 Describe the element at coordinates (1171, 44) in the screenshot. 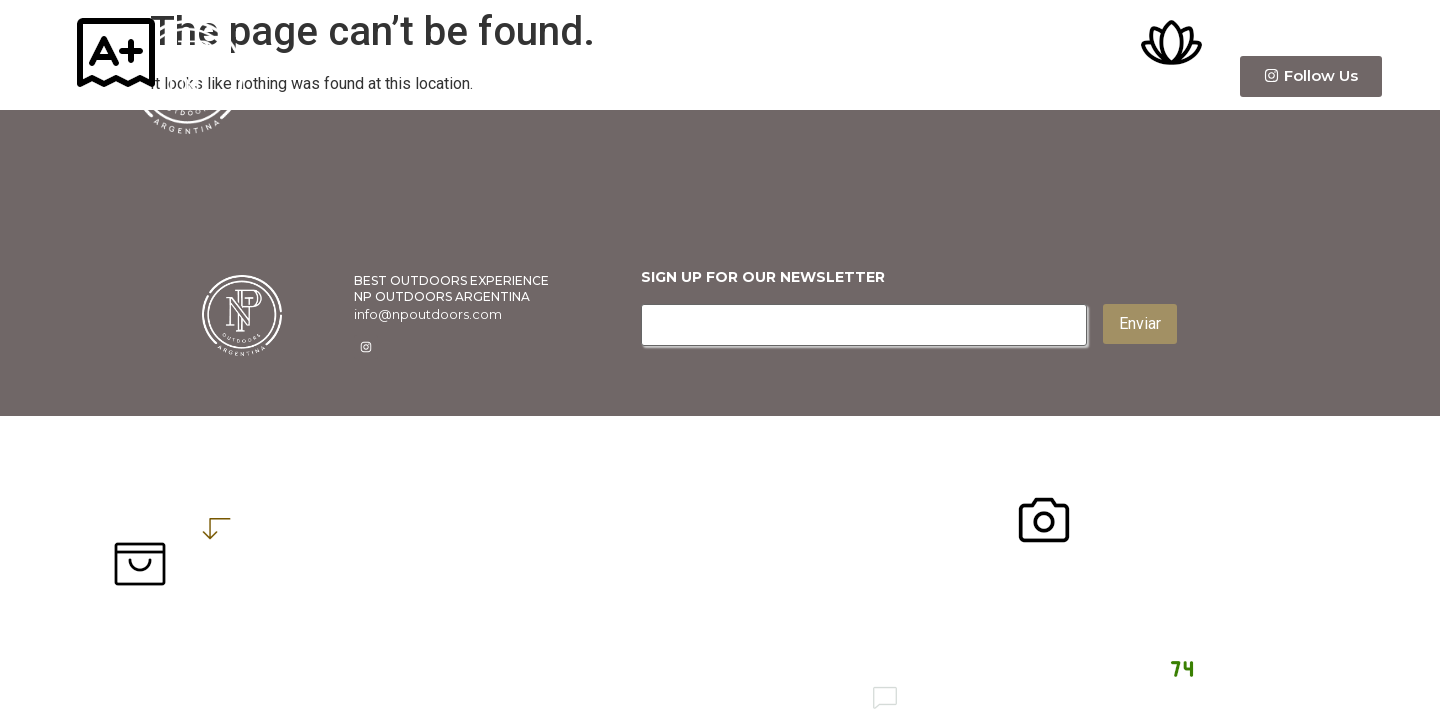

I see `access meditation or mindfulness features` at that location.